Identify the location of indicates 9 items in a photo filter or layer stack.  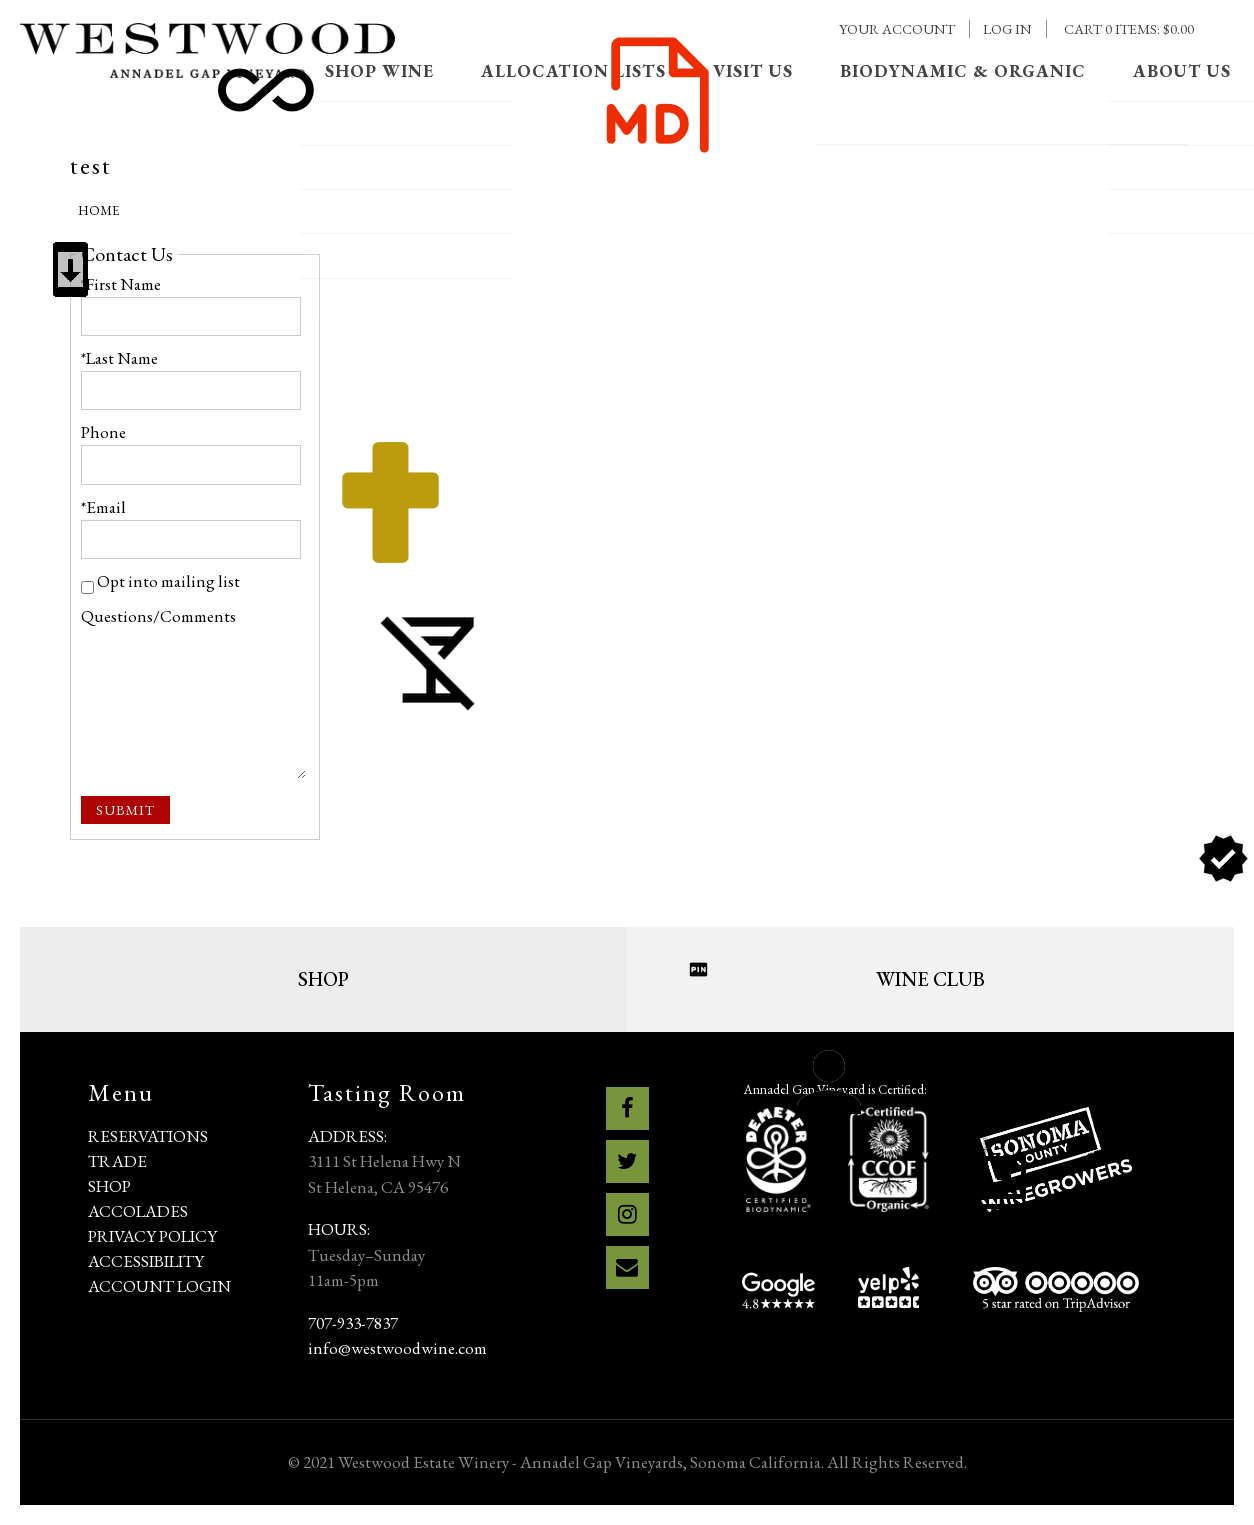
(999, 1182).